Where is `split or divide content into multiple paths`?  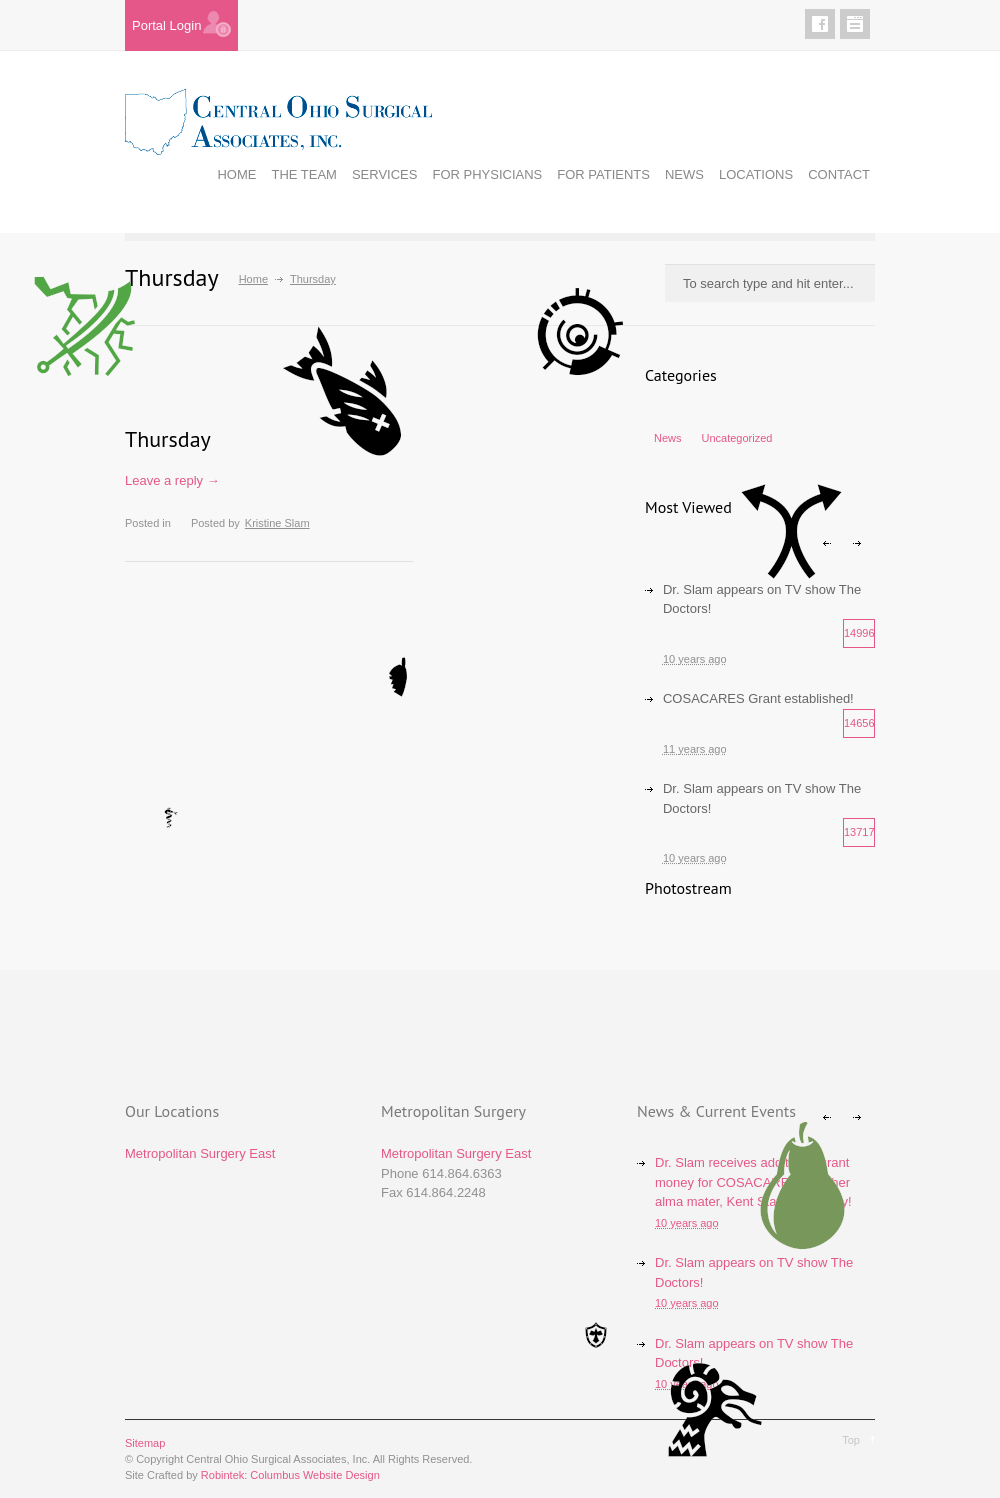
split or divide content into multiple paths is located at coordinates (791, 531).